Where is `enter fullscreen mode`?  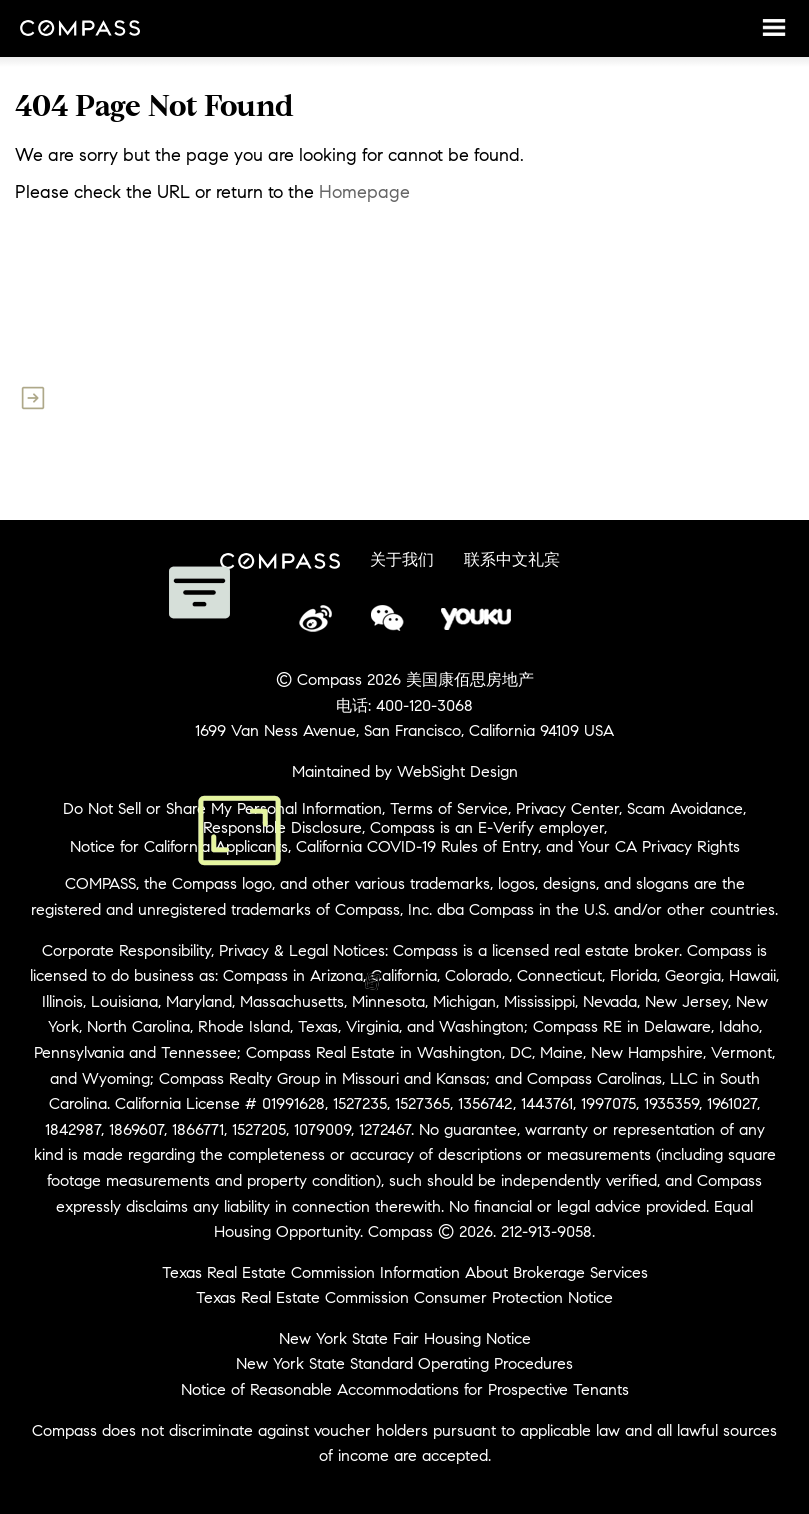 enter fullscreen mode is located at coordinates (239, 830).